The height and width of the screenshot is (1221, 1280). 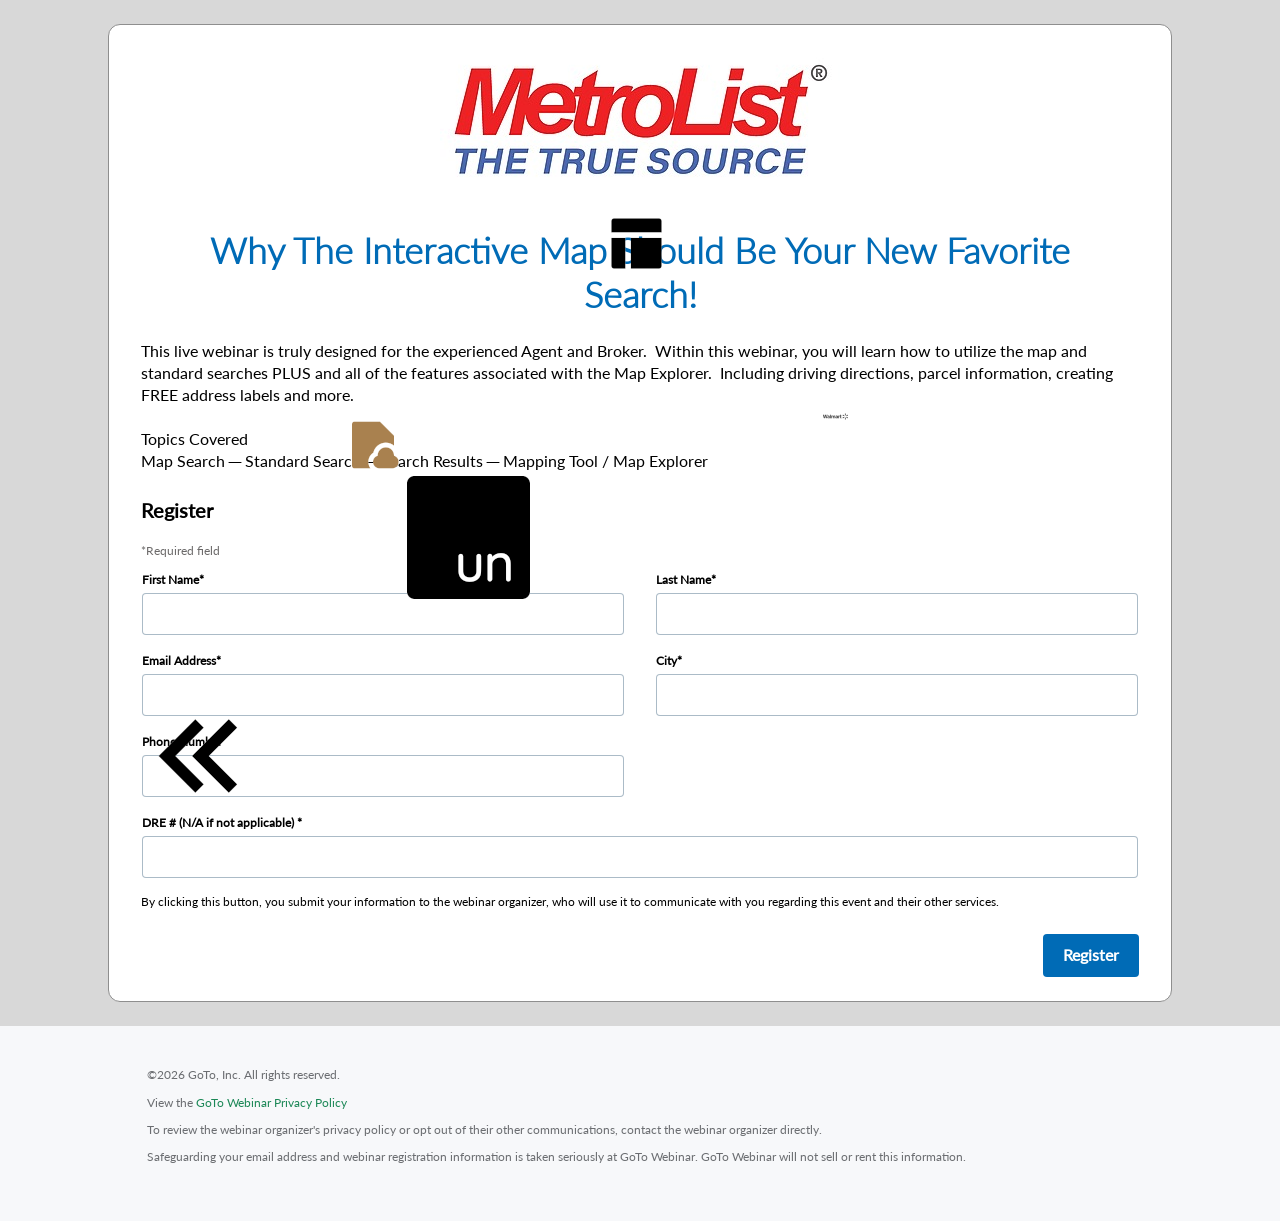 I want to click on go back to the previous section, so click(x=201, y=756).